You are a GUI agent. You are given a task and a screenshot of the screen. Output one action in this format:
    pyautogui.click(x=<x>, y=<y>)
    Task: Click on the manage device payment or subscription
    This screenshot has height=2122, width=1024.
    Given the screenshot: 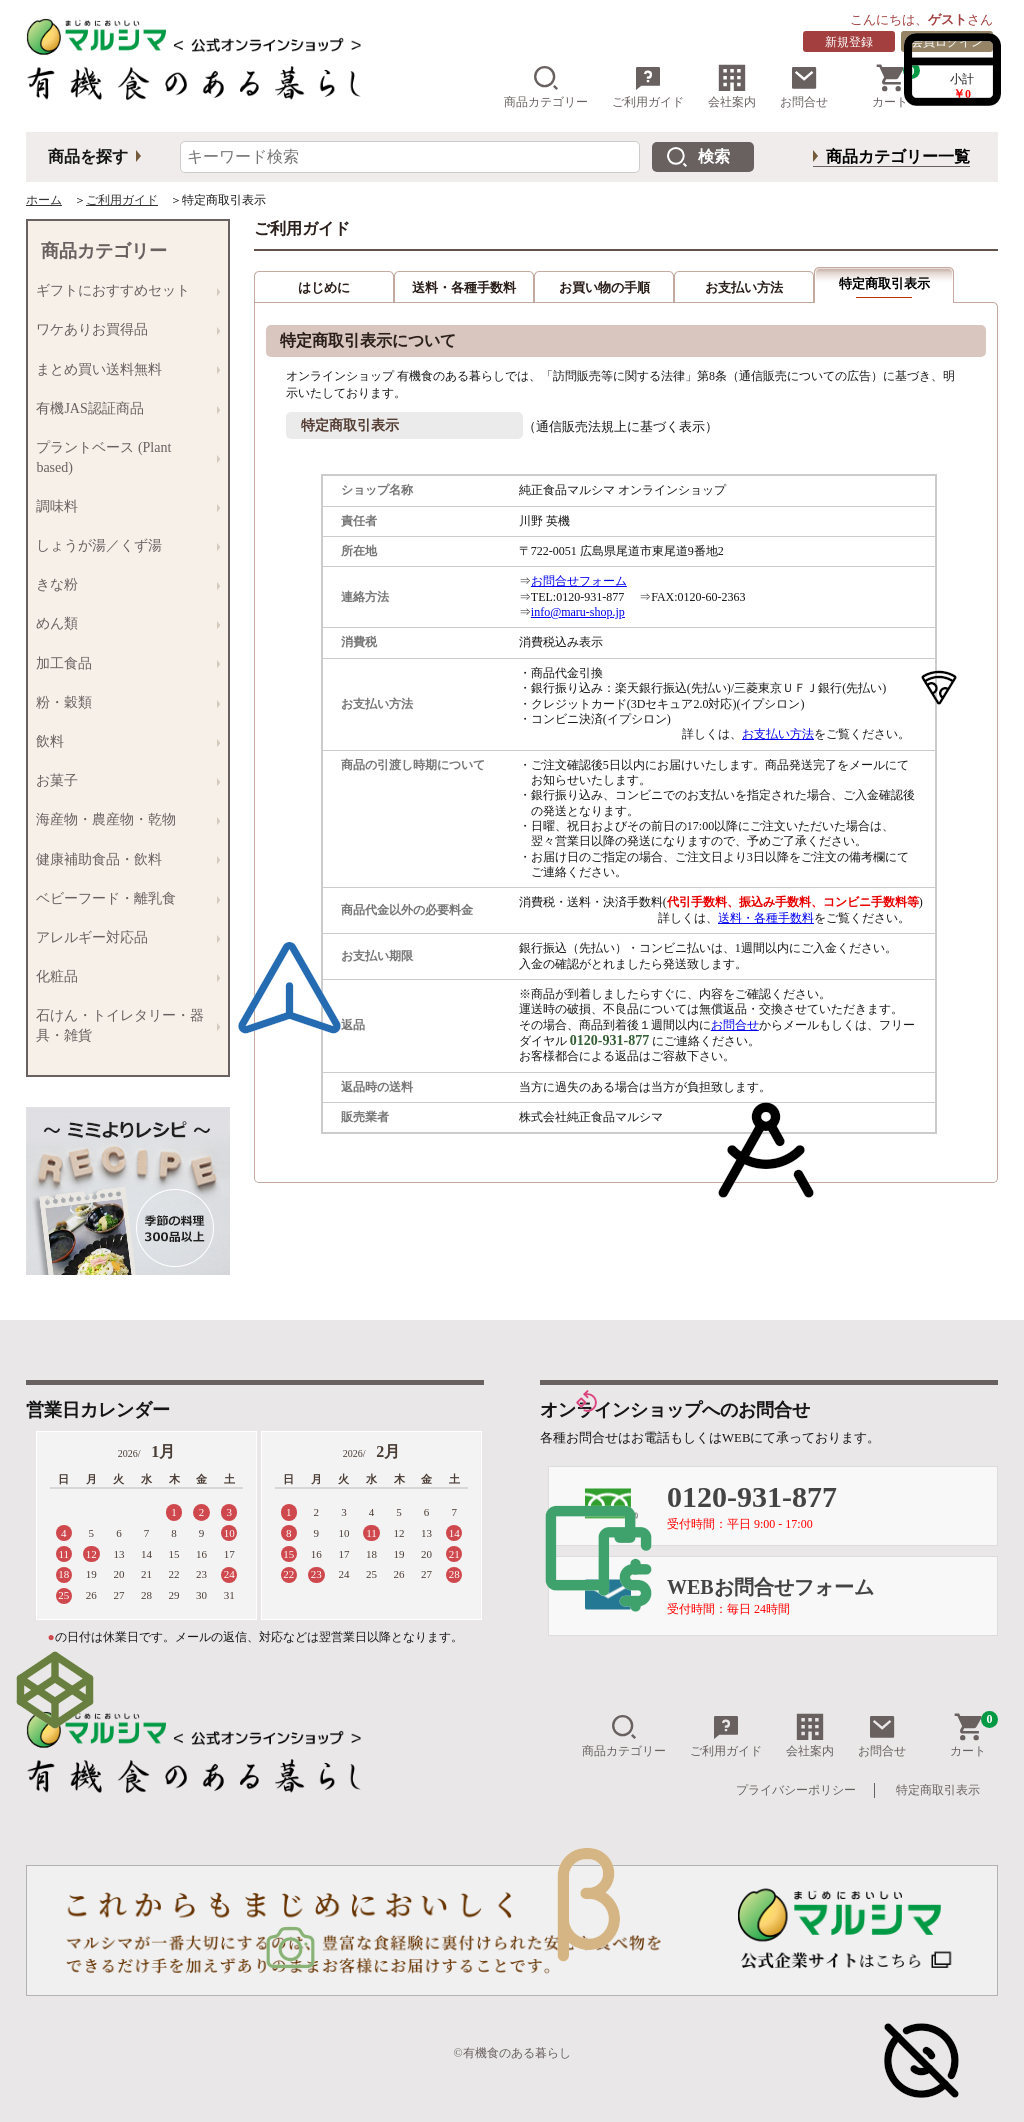 What is the action you would take?
    pyautogui.click(x=598, y=1553)
    